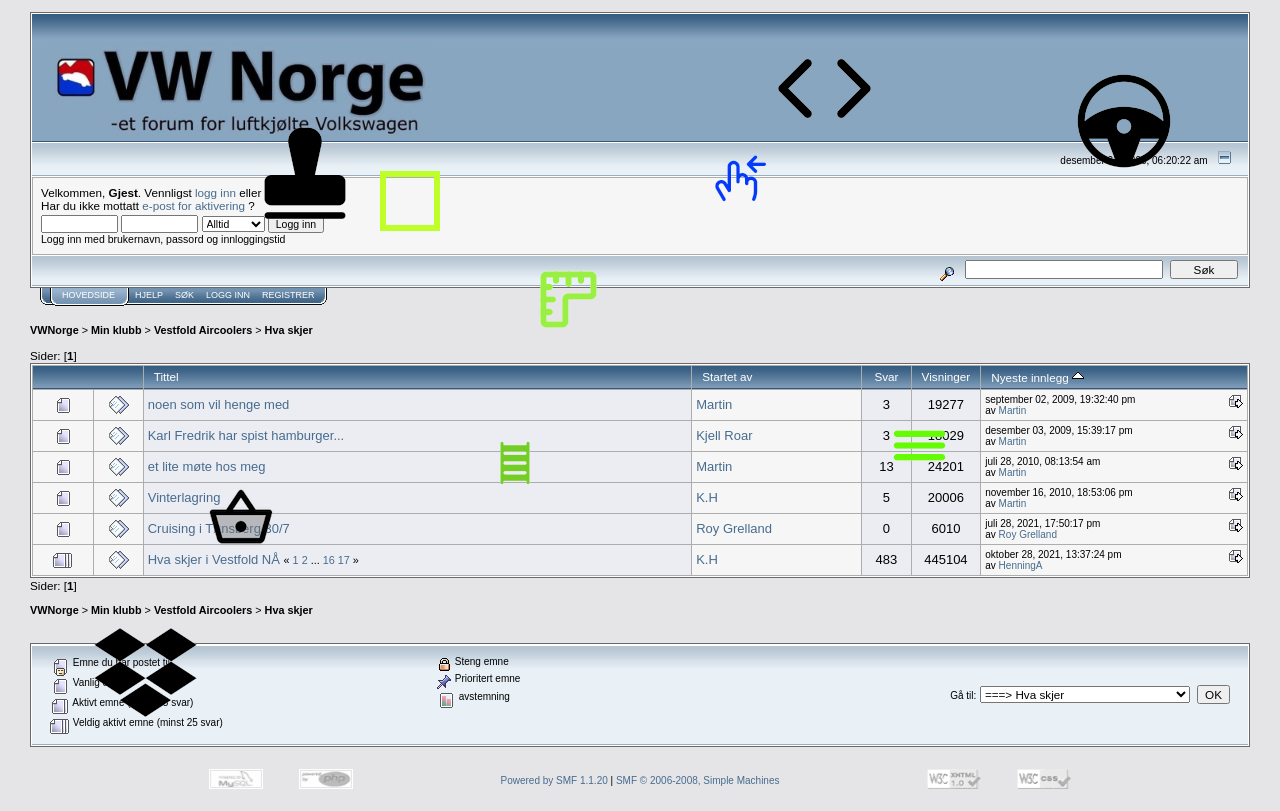 Image resolution: width=1280 pixels, height=811 pixels. Describe the element at coordinates (305, 175) in the screenshot. I see `apply a stamp or seal to a document` at that location.